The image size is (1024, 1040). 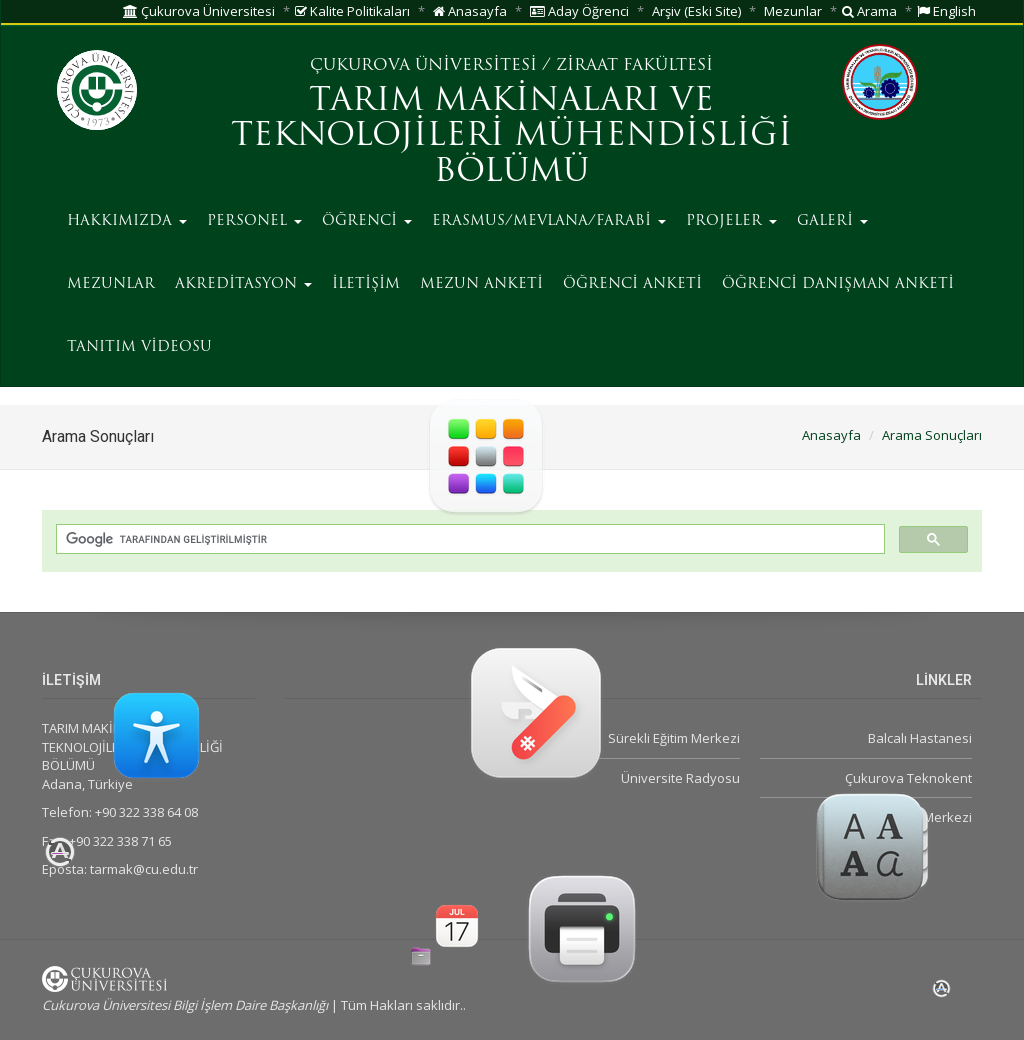 I want to click on open textpieces app for text manipulation tools, so click(x=536, y=713).